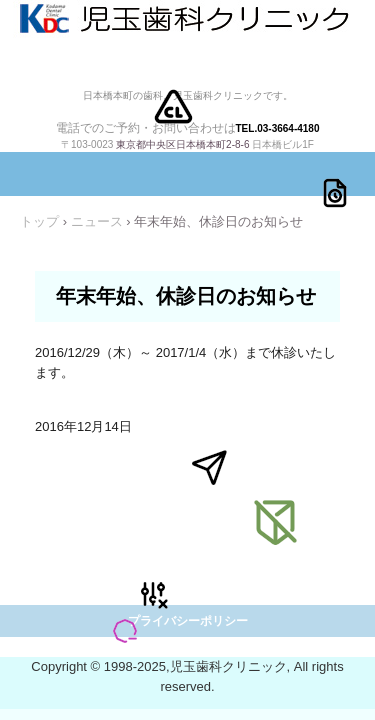 This screenshot has height=720, width=375. I want to click on indicates chlorine bleach is safe to use, so click(173, 108).